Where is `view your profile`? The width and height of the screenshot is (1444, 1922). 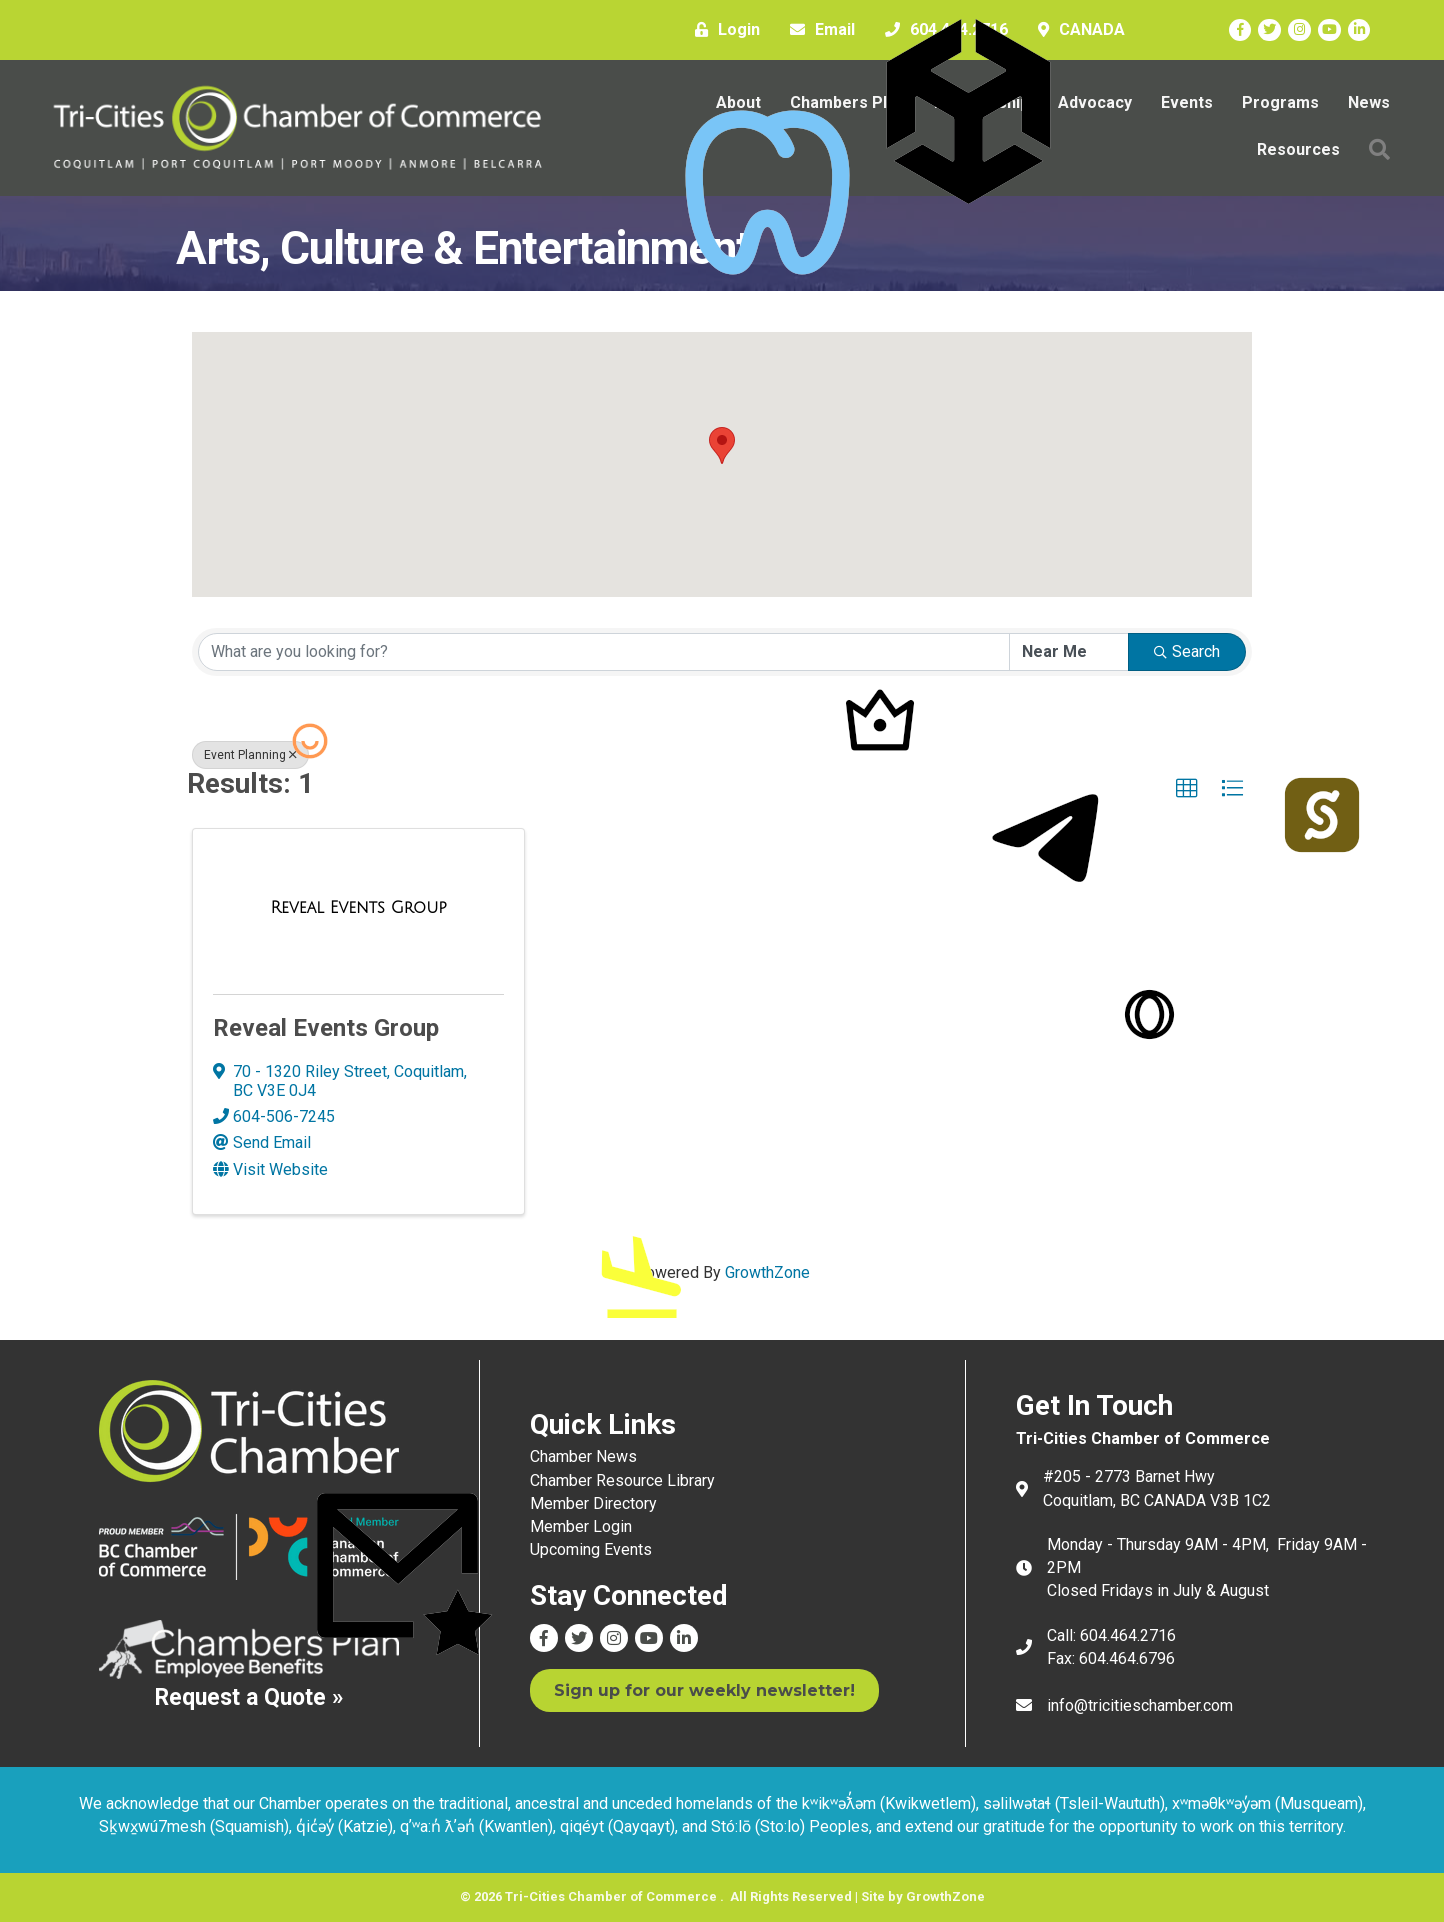
view your profile is located at coordinates (310, 741).